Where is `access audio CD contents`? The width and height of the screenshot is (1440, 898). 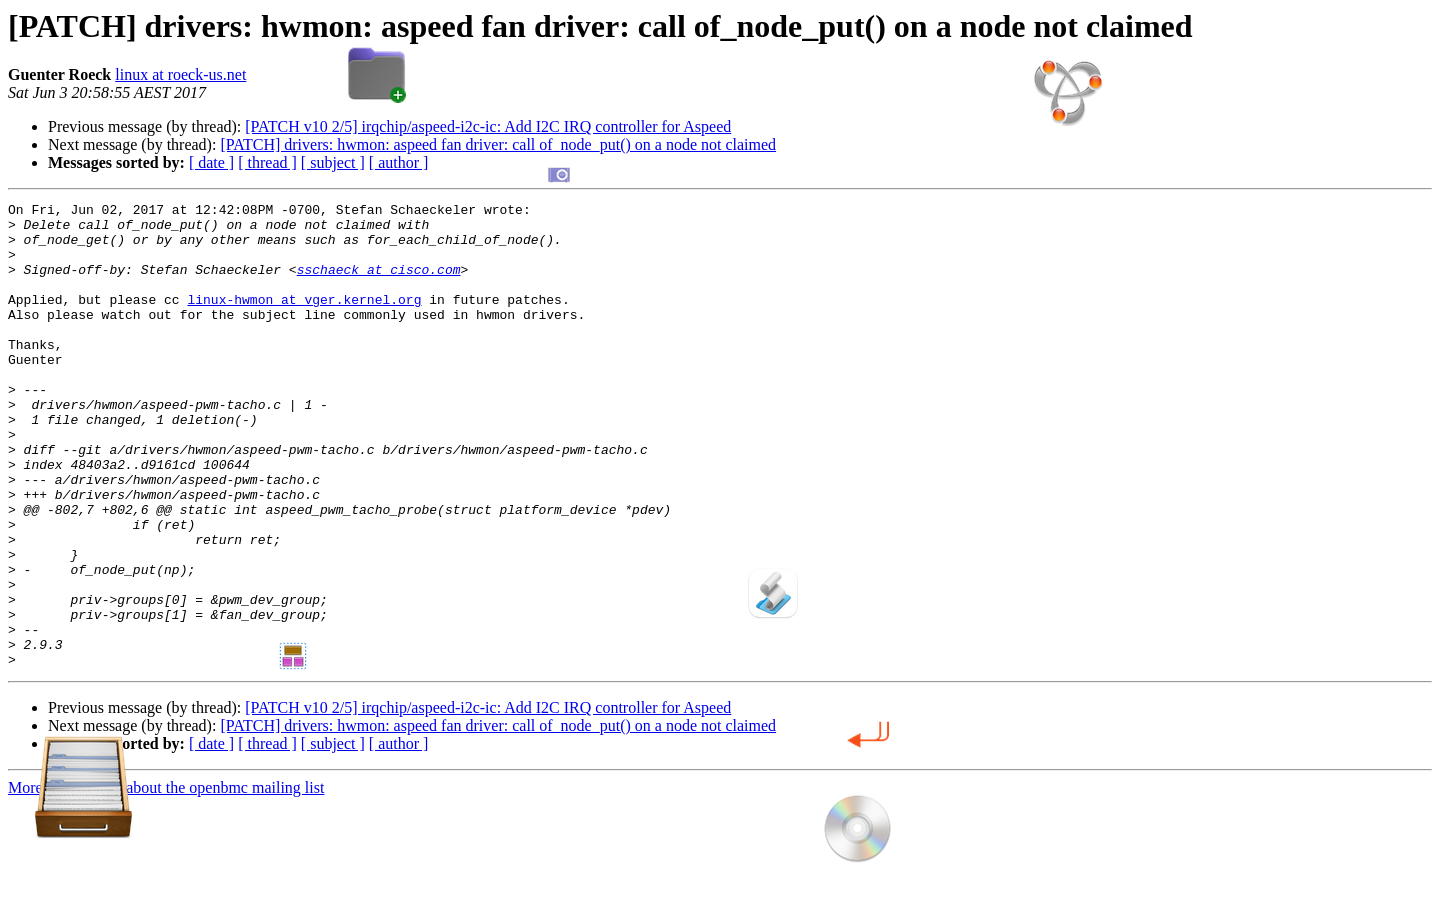 access audio CD contents is located at coordinates (857, 829).